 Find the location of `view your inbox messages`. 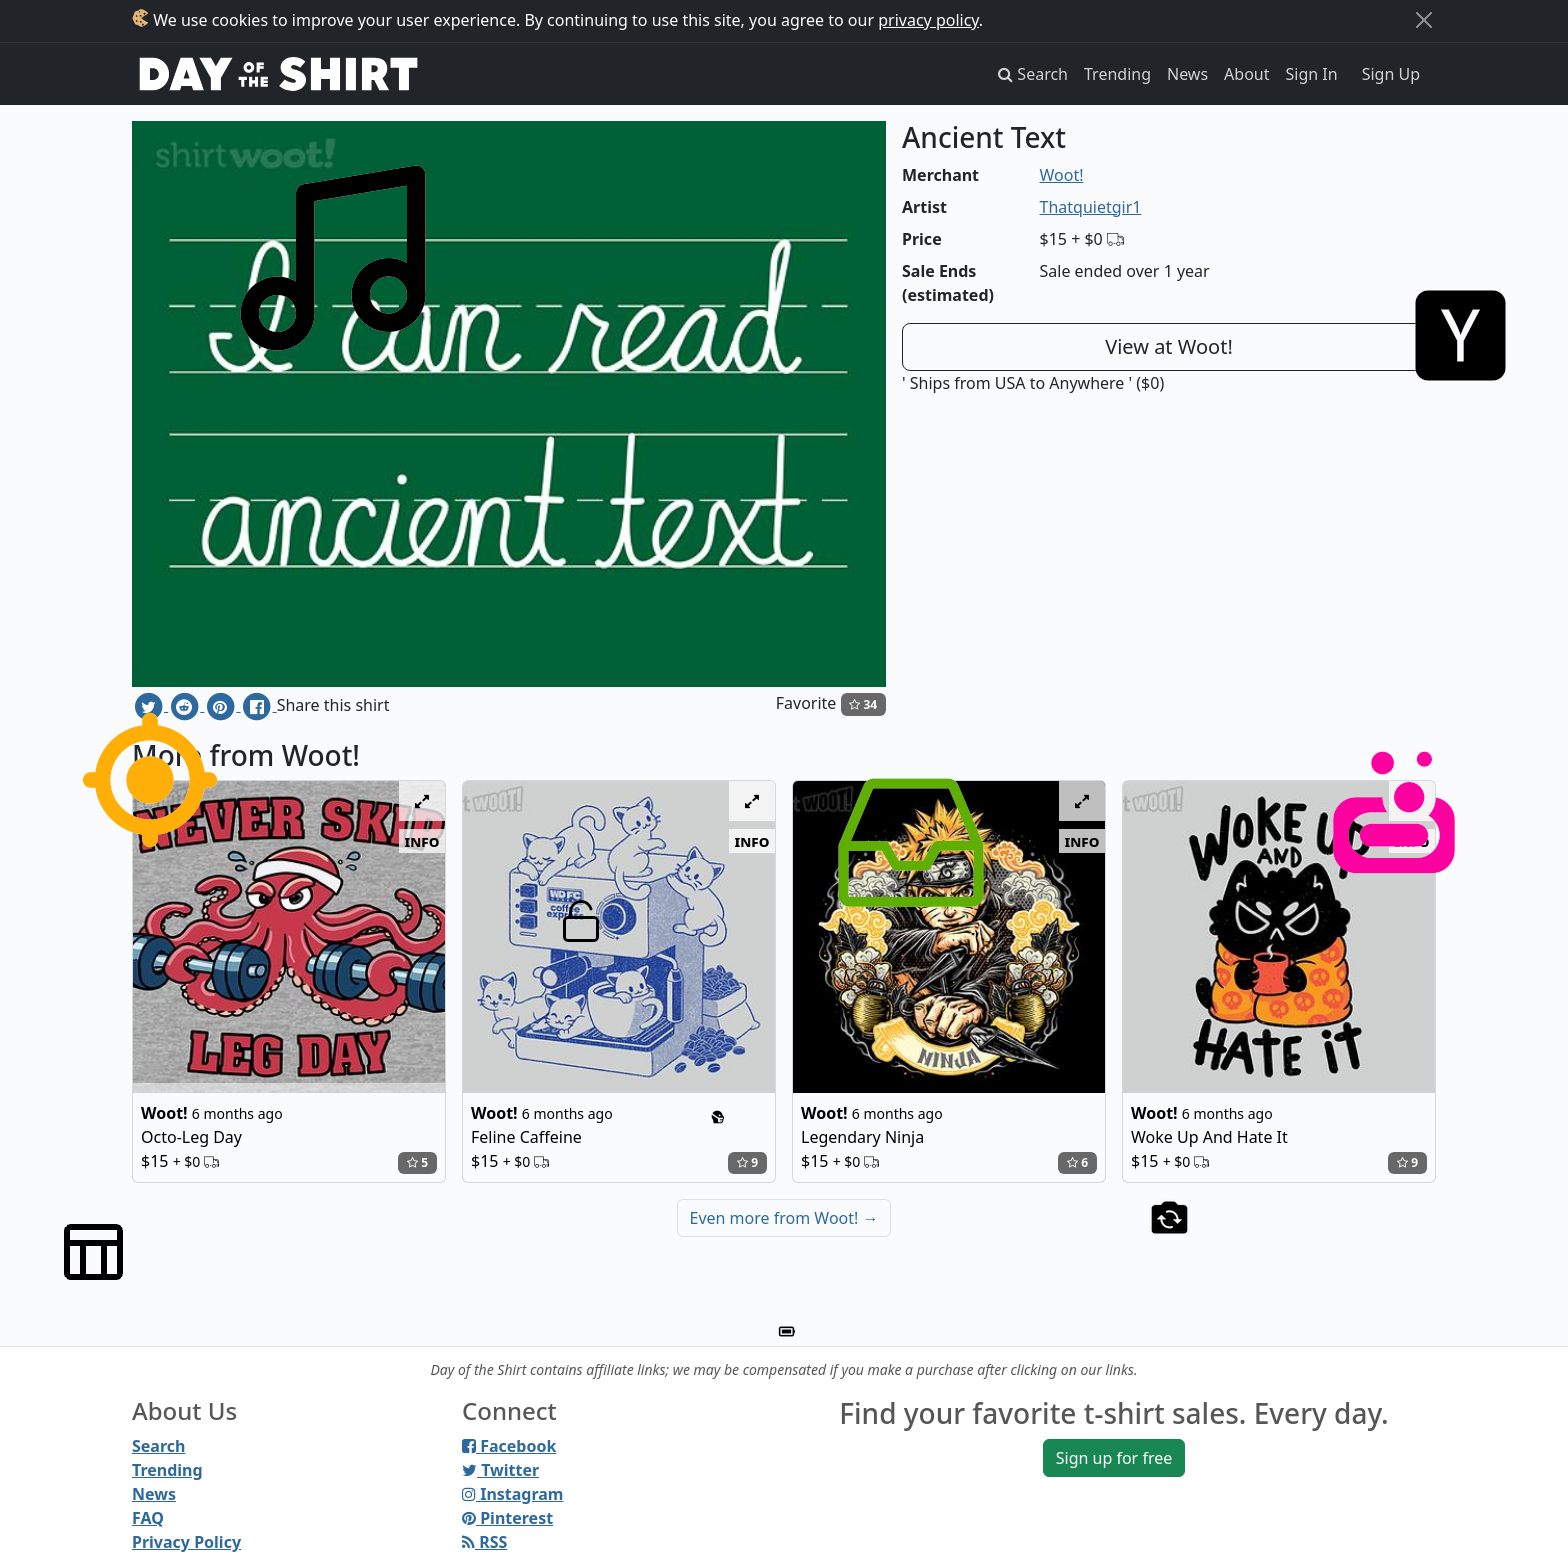

view your inbox messages is located at coordinates (911, 841).